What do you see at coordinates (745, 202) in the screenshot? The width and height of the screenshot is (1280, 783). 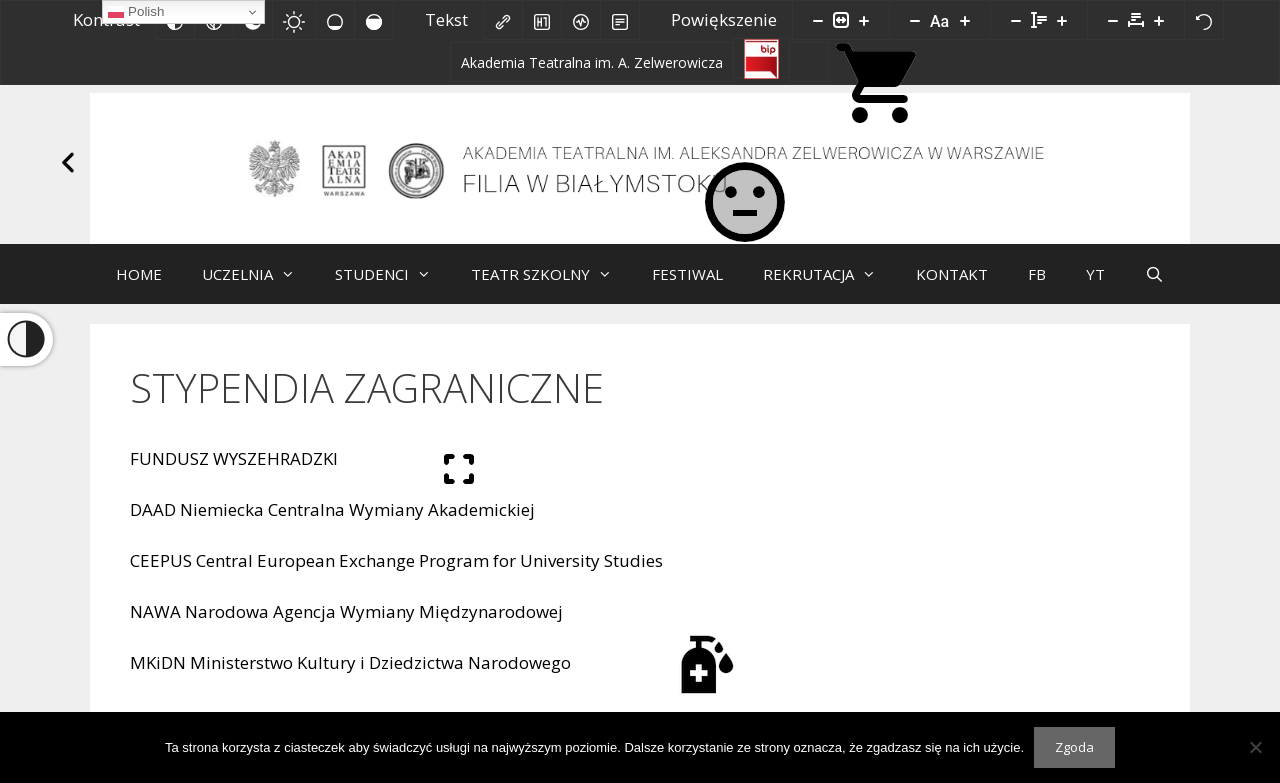 I see `indicates neutral feedback or rating` at bounding box center [745, 202].